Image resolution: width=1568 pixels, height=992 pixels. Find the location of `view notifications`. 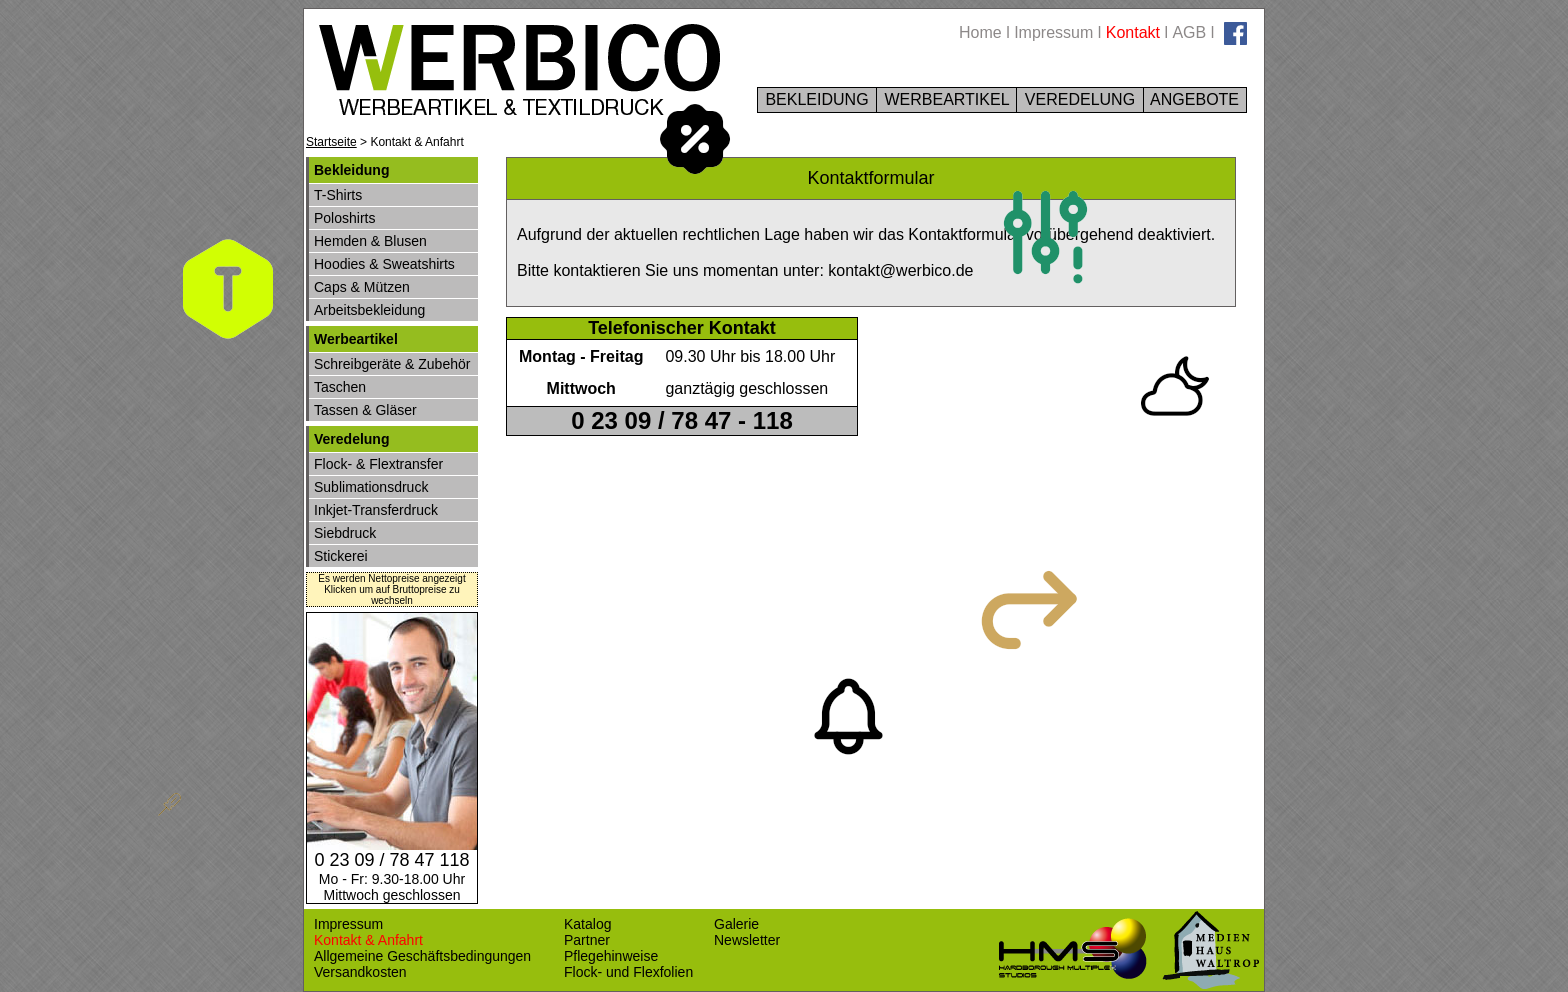

view notifications is located at coordinates (848, 716).